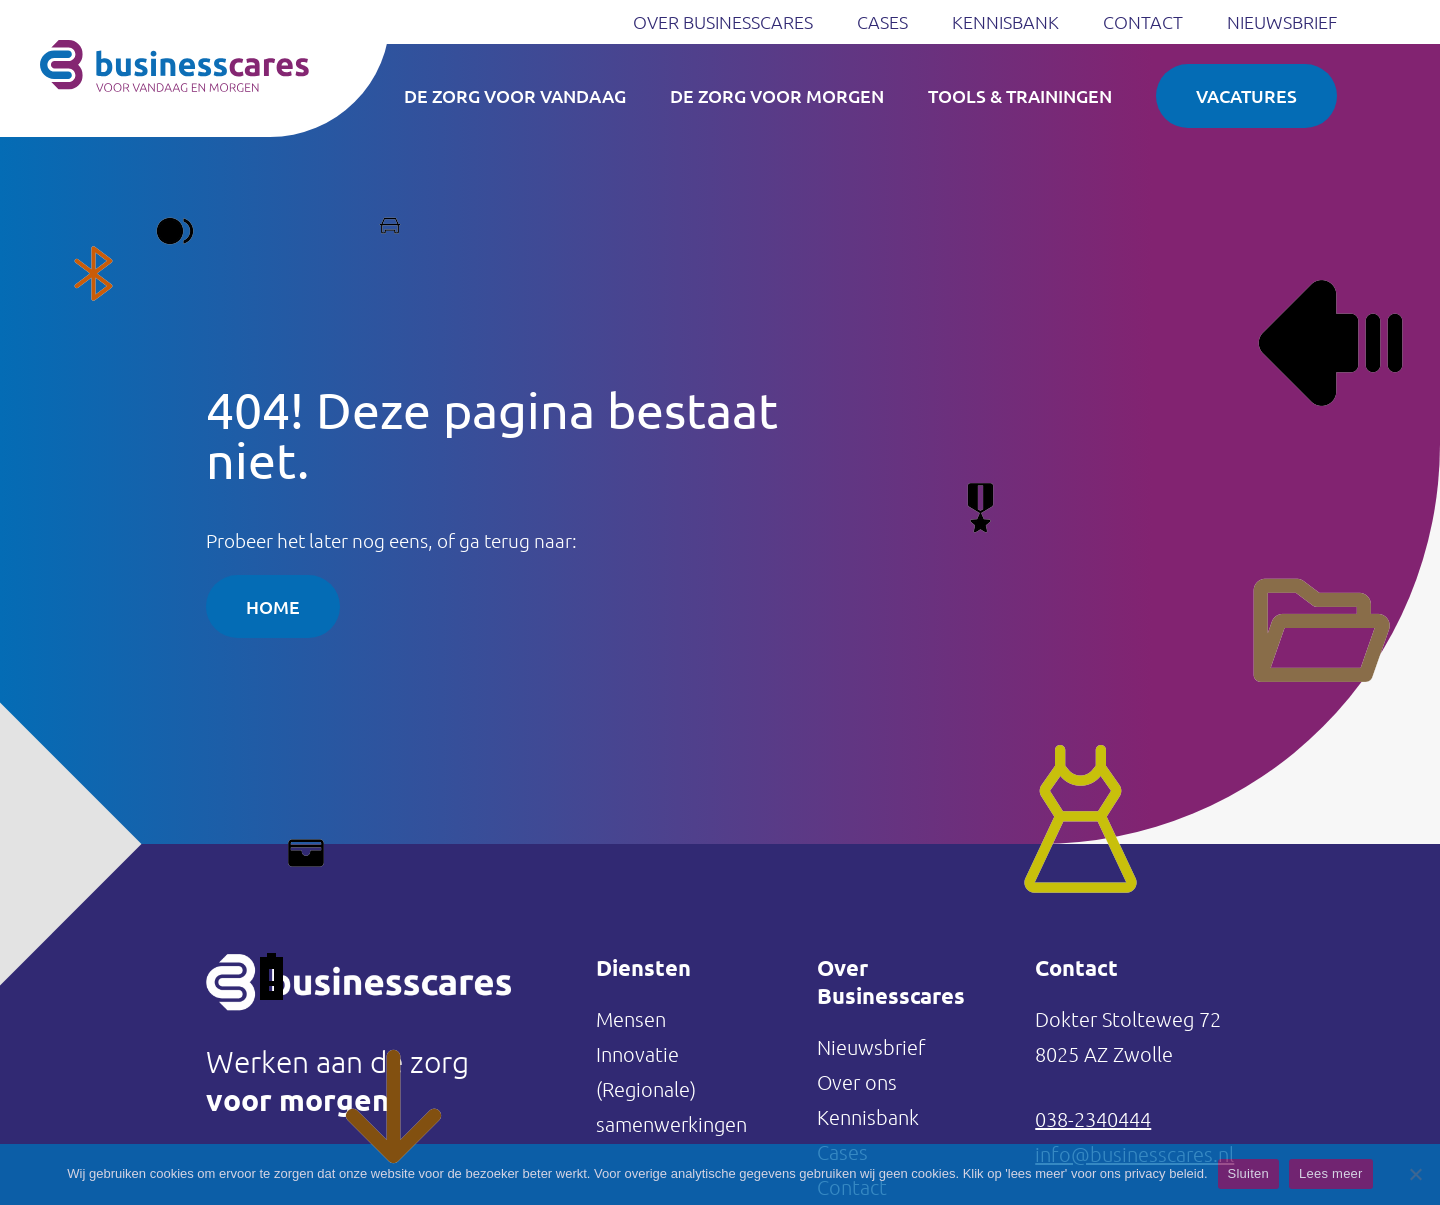 This screenshot has height=1205, width=1440. Describe the element at coordinates (175, 231) in the screenshot. I see `indicates active recording or live broadcast` at that location.